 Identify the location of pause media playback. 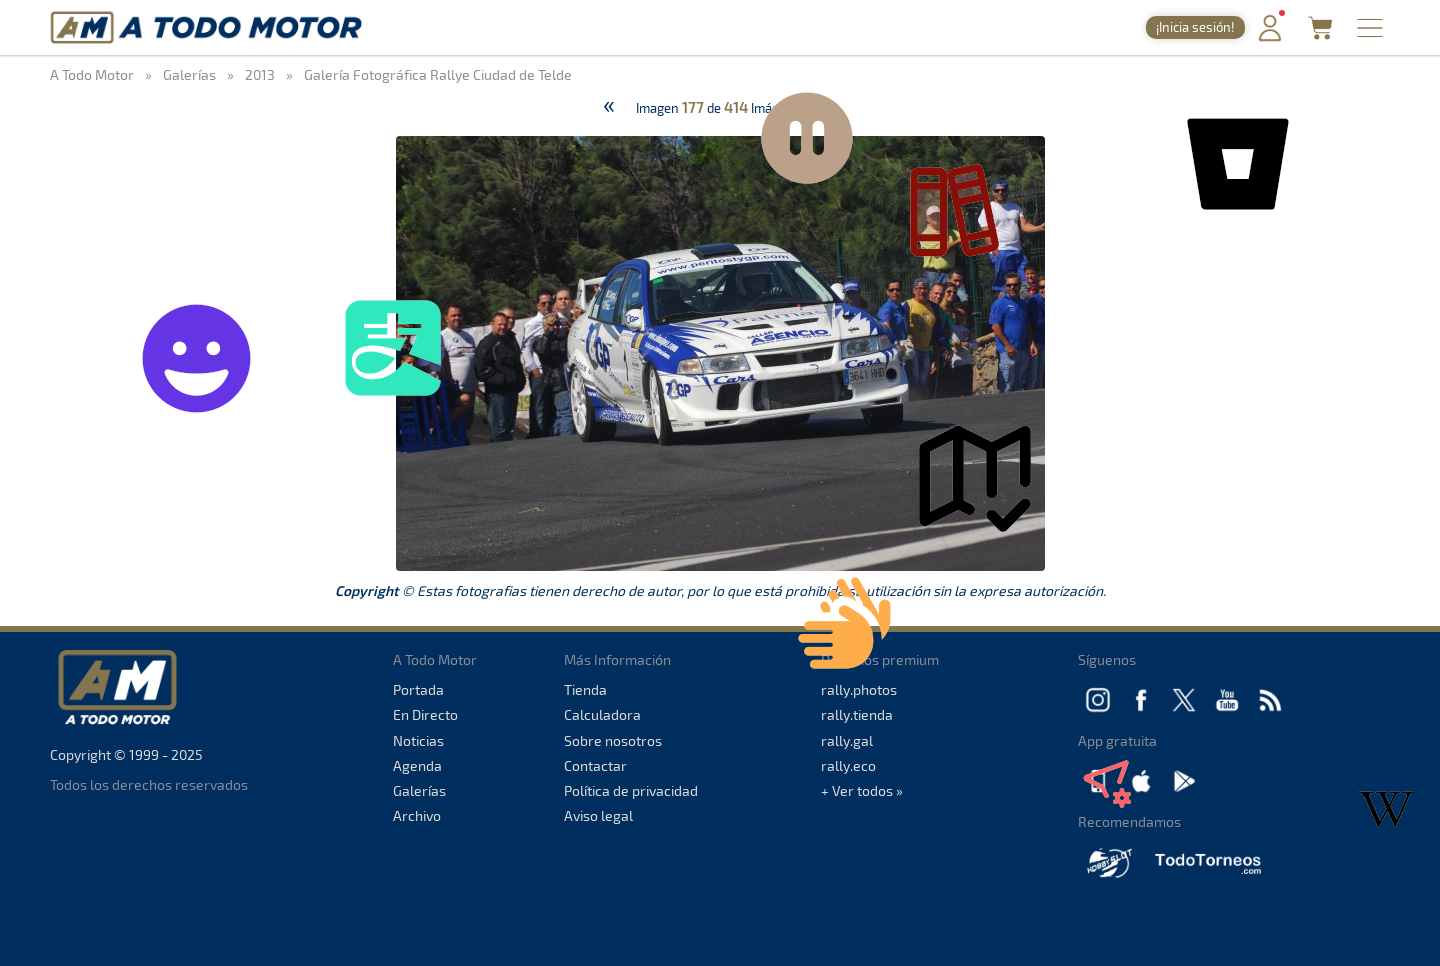
(807, 138).